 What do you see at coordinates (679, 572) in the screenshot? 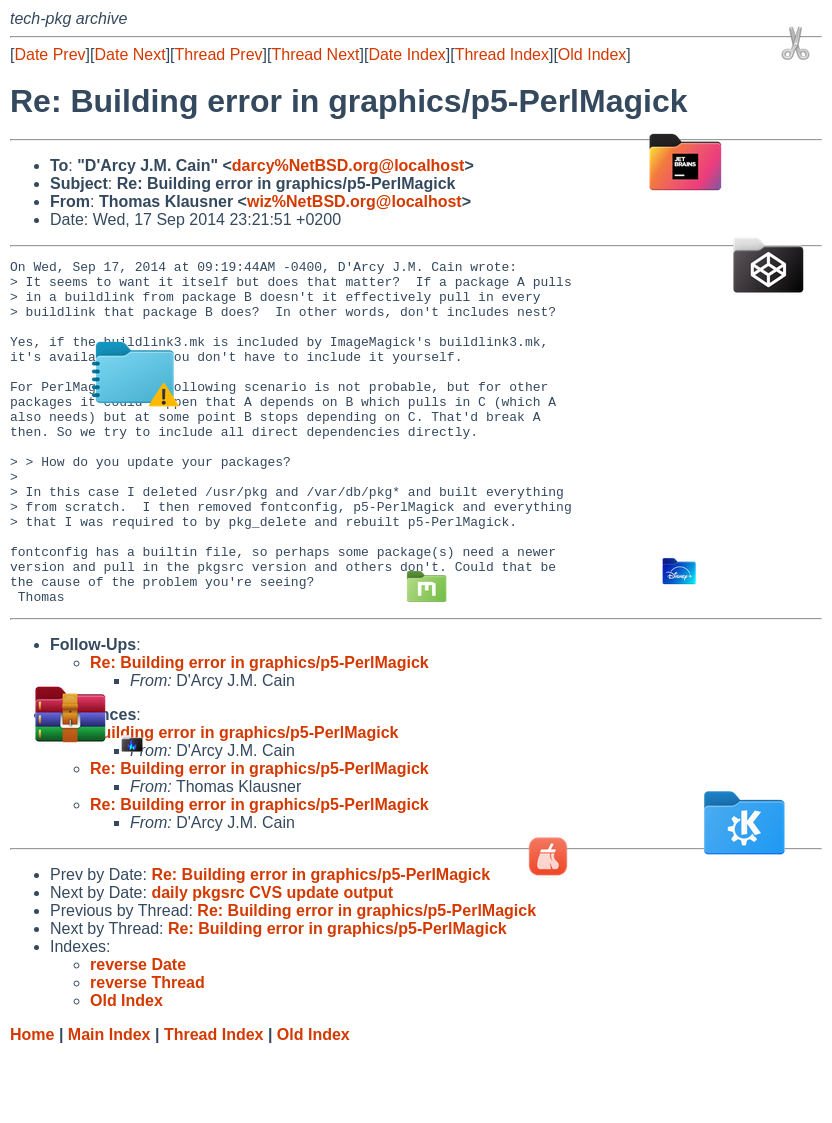
I see `open disney+ media folder` at bounding box center [679, 572].